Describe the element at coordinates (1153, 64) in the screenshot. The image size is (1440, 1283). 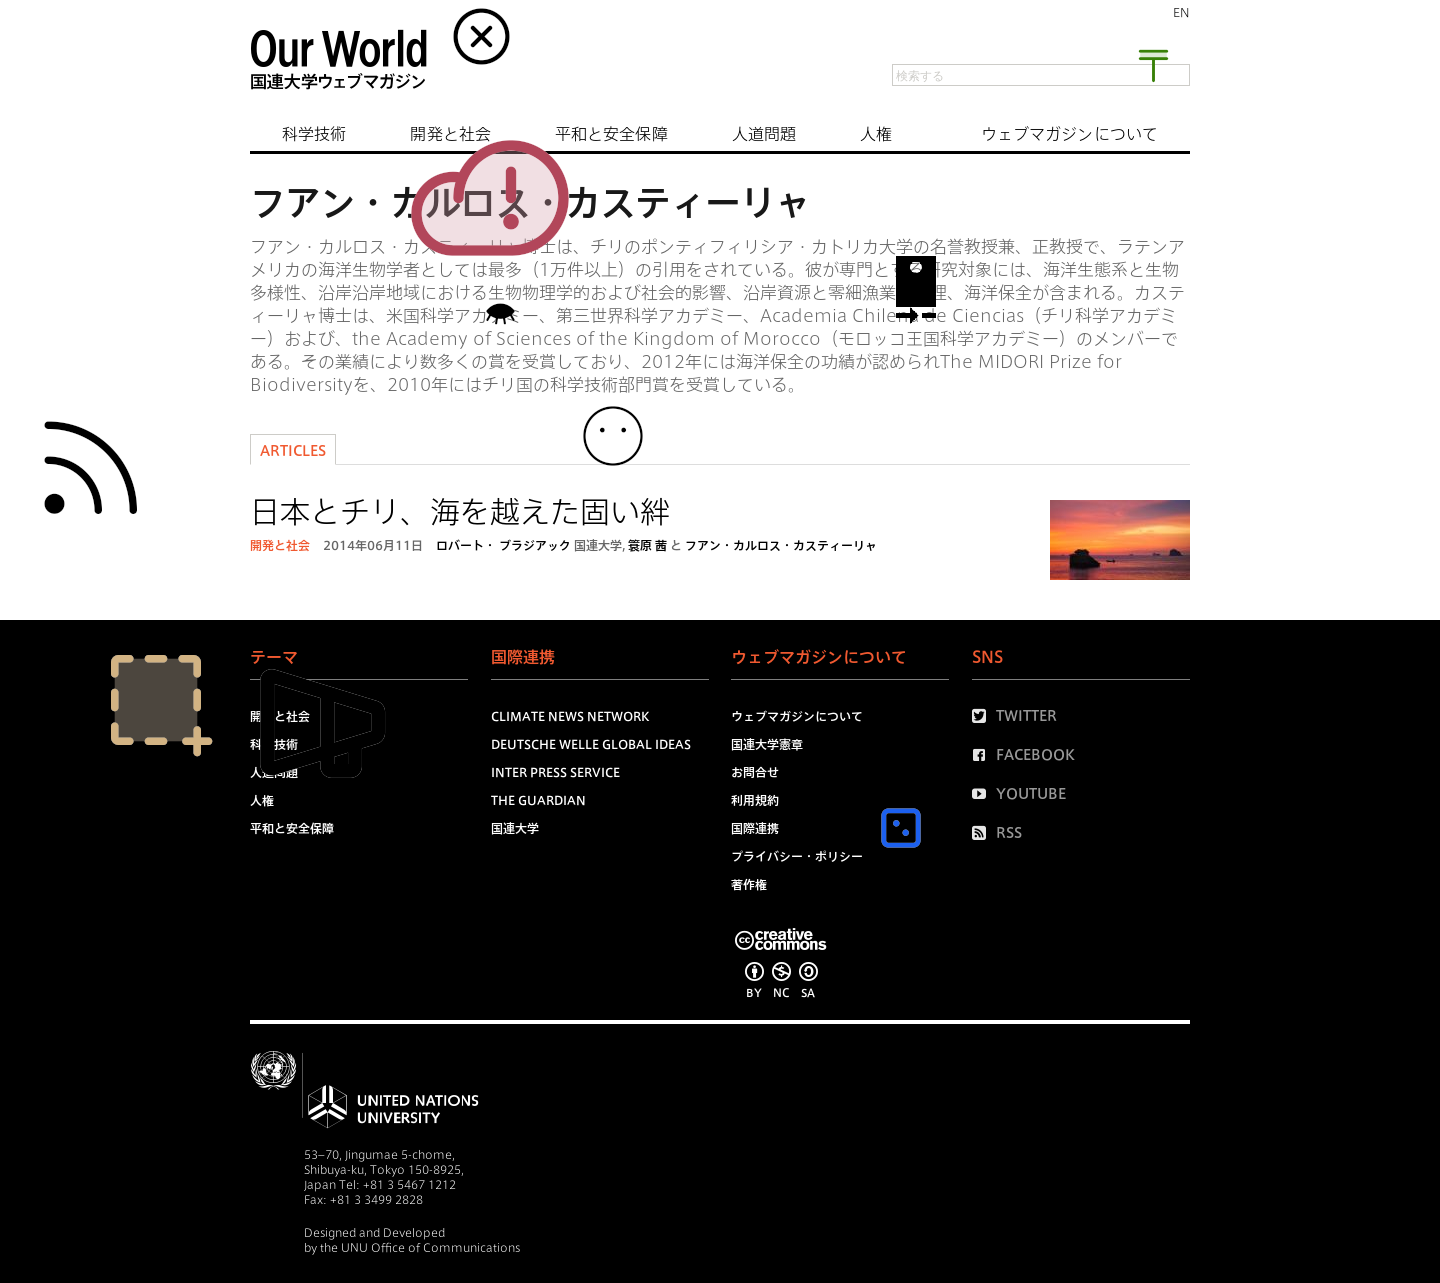
I see `view or select Kazakhstan tenge currency` at that location.